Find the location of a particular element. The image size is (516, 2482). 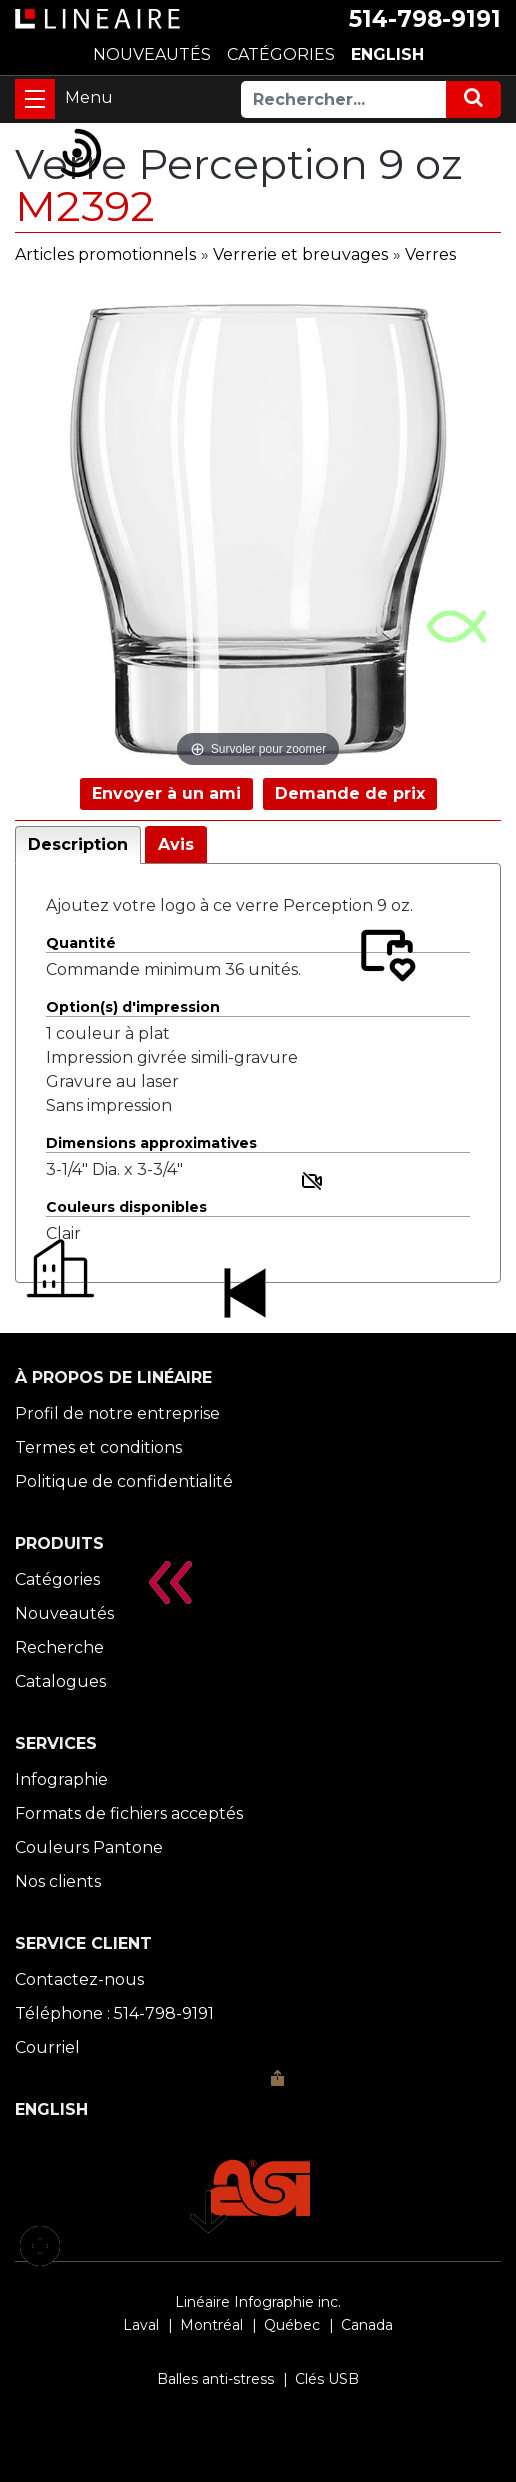

indicates christian or faith-based content is located at coordinates (456, 626).